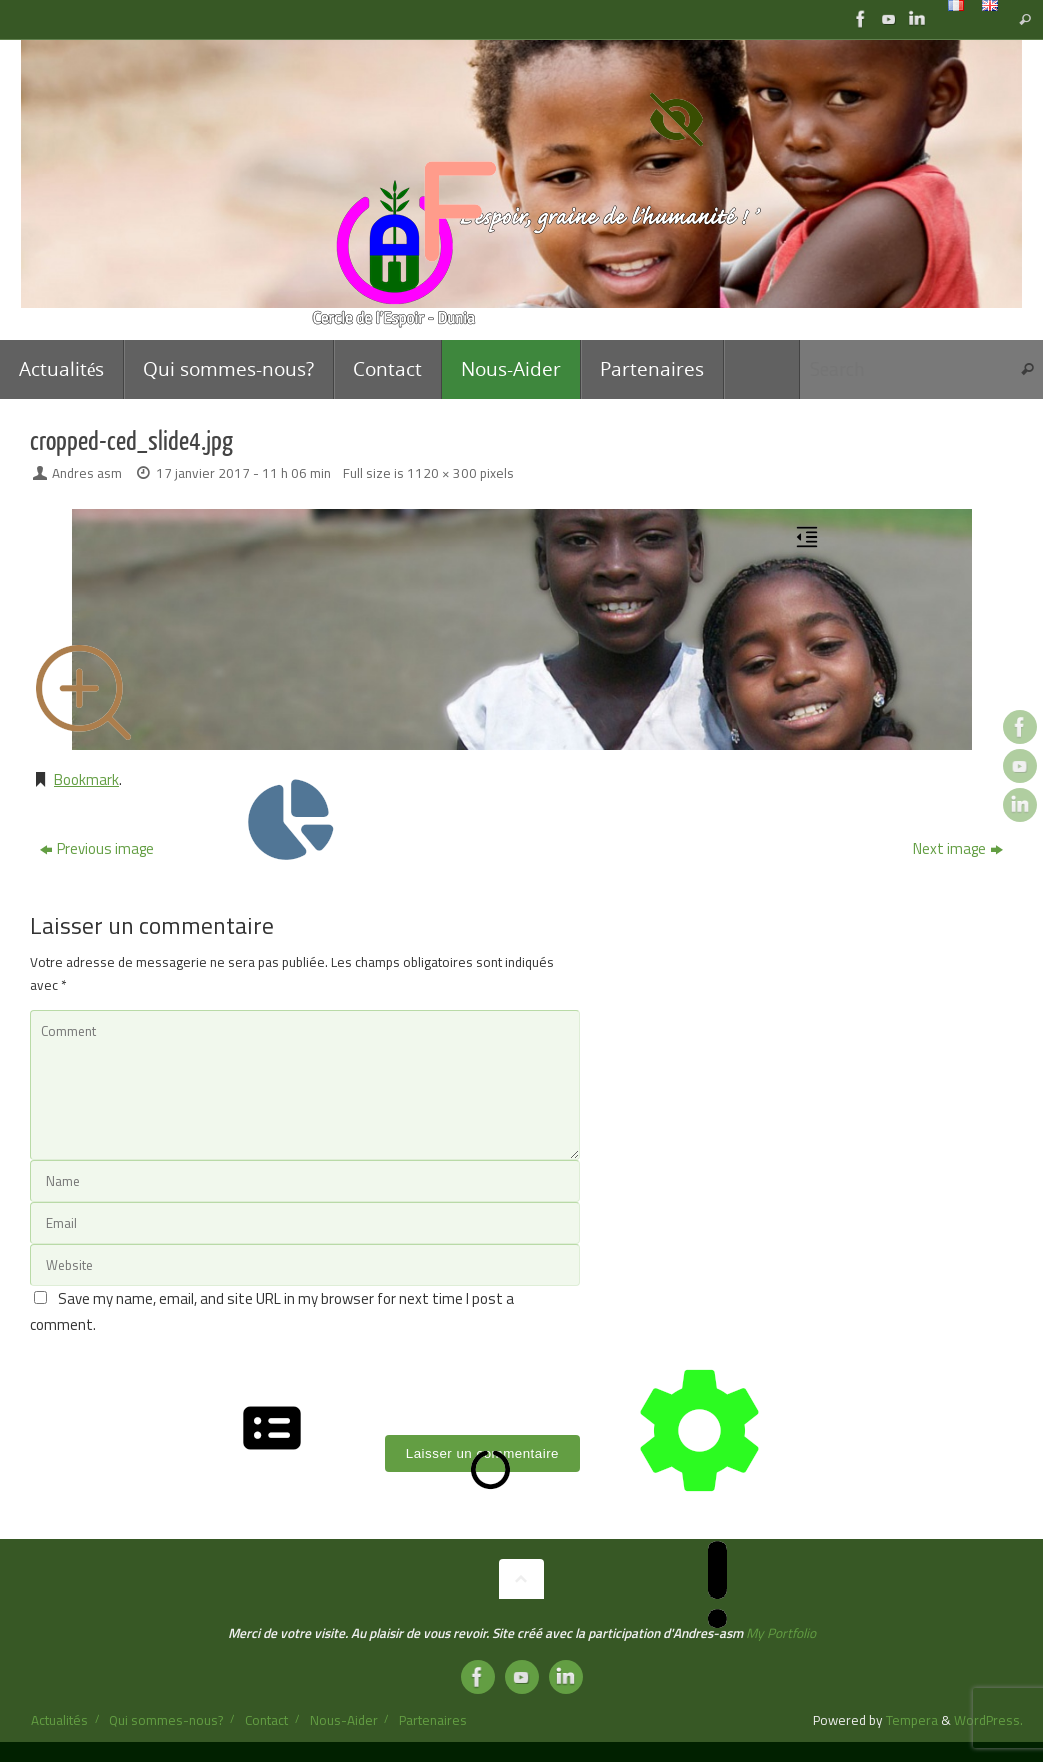 The width and height of the screenshot is (1043, 1762). Describe the element at coordinates (85, 694) in the screenshot. I see `zoom in on content or image` at that location.